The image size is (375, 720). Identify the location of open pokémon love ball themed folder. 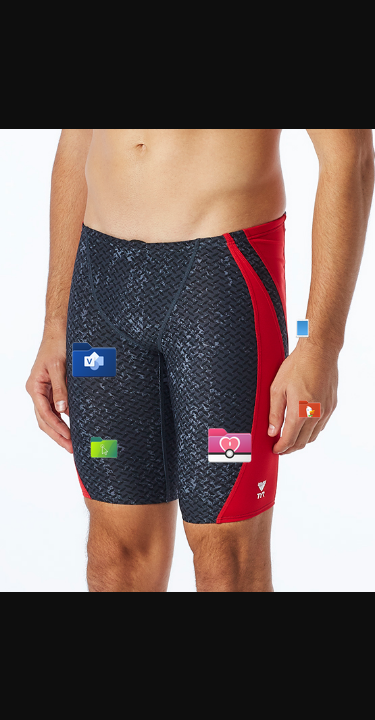
(229, 446).